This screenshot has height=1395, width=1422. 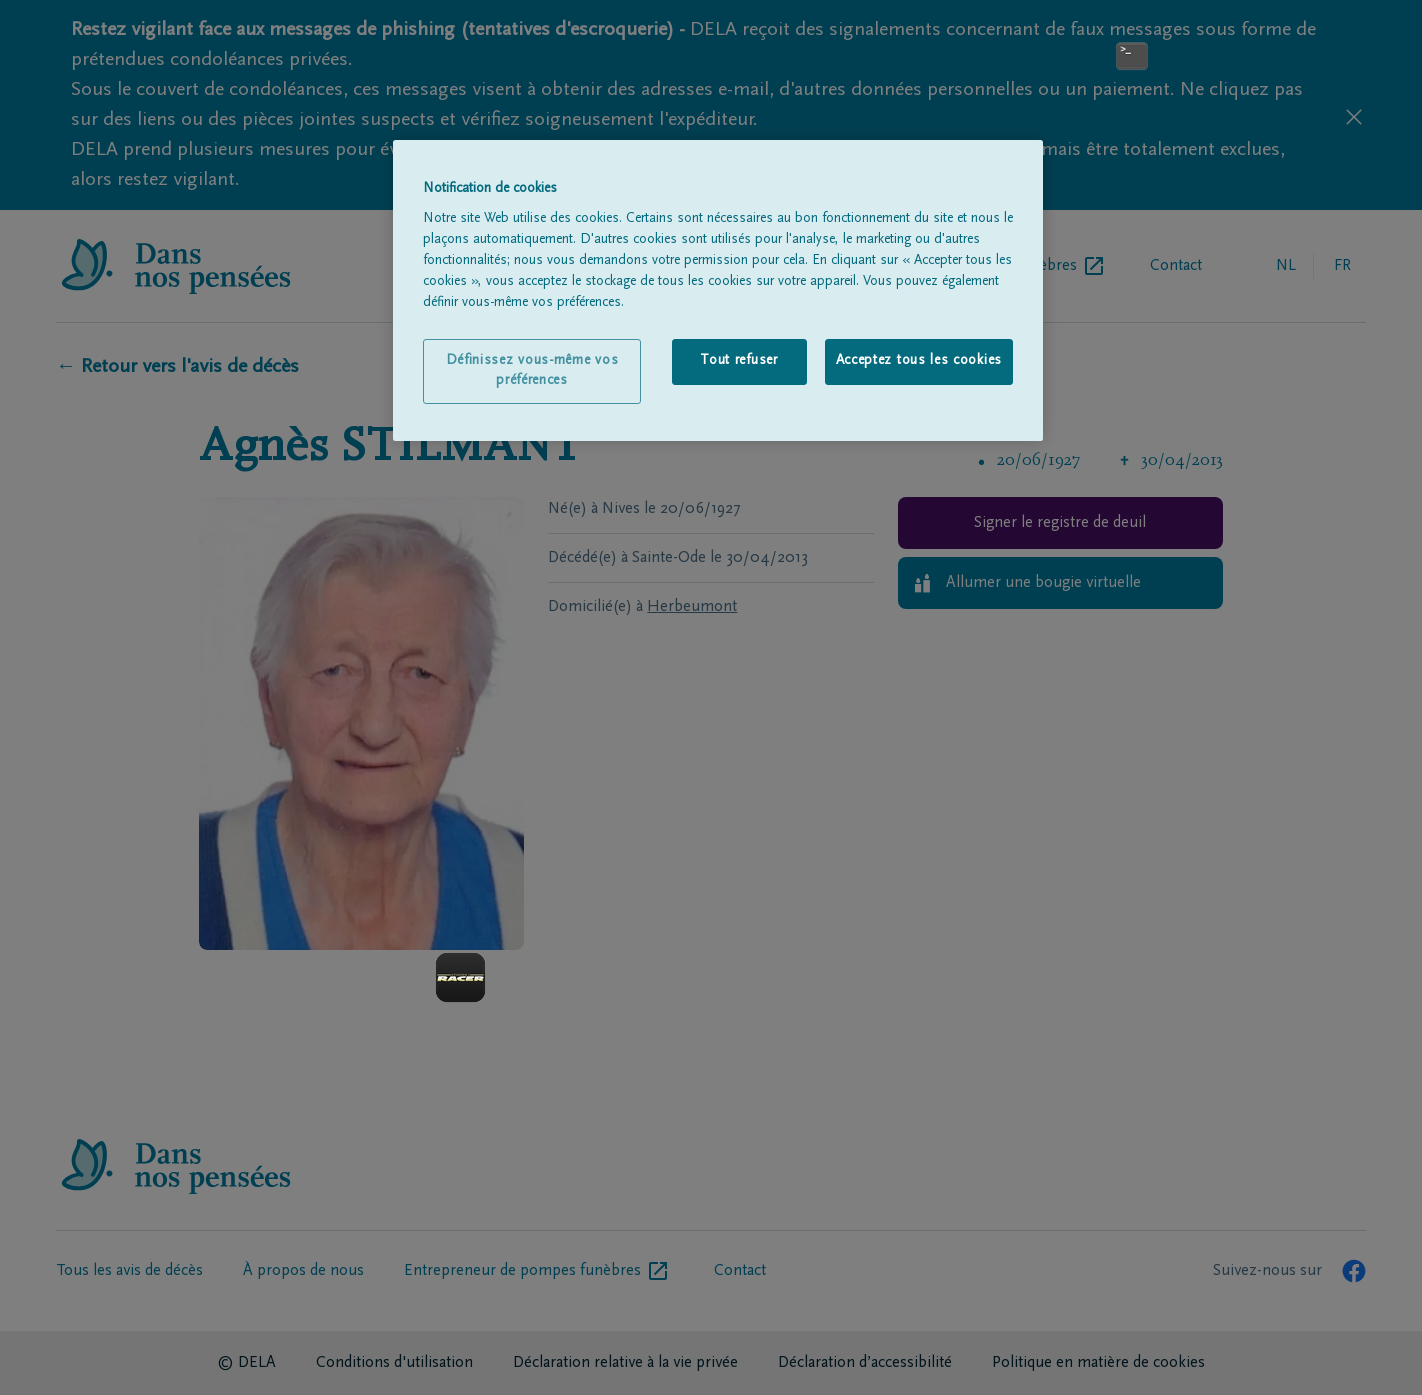 What do you see at coordinates (1132, 56) in the screenshot?
I see `open the terminal application` at bounding box center [1132, 56].